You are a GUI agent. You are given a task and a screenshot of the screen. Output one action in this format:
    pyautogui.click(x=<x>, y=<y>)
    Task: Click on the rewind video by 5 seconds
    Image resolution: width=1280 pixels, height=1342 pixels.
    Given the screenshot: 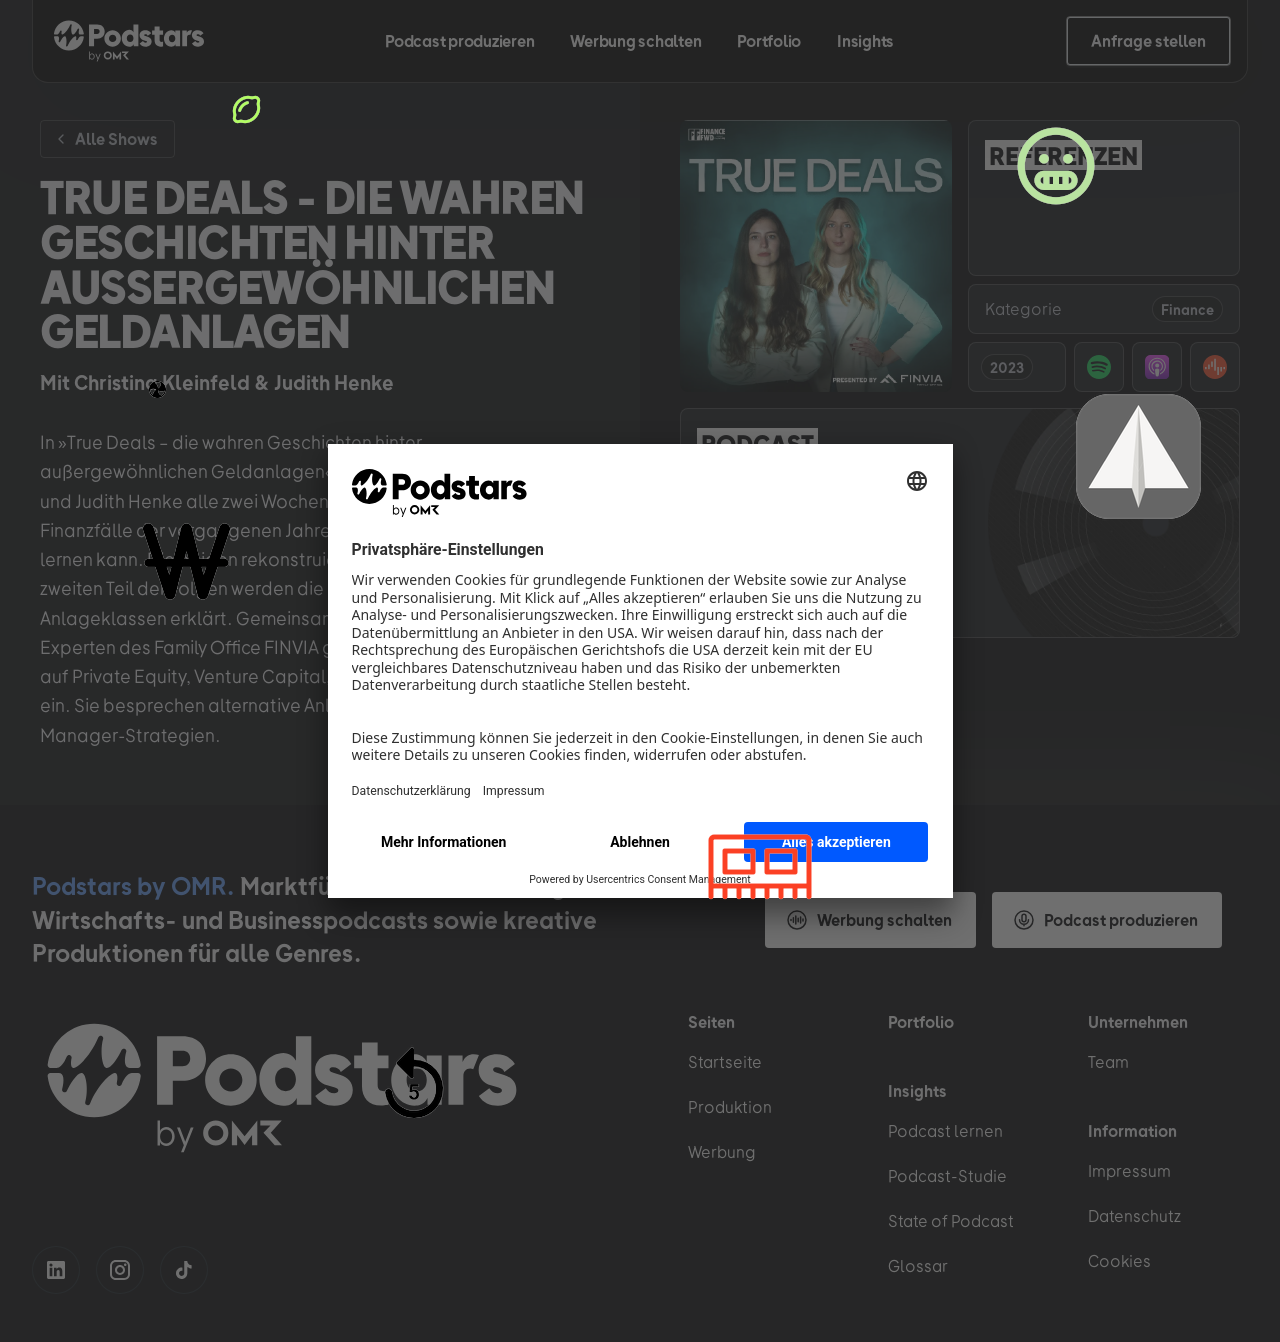 What is the action you would take?
    pyautogui.click(x=414, y=1085)
    